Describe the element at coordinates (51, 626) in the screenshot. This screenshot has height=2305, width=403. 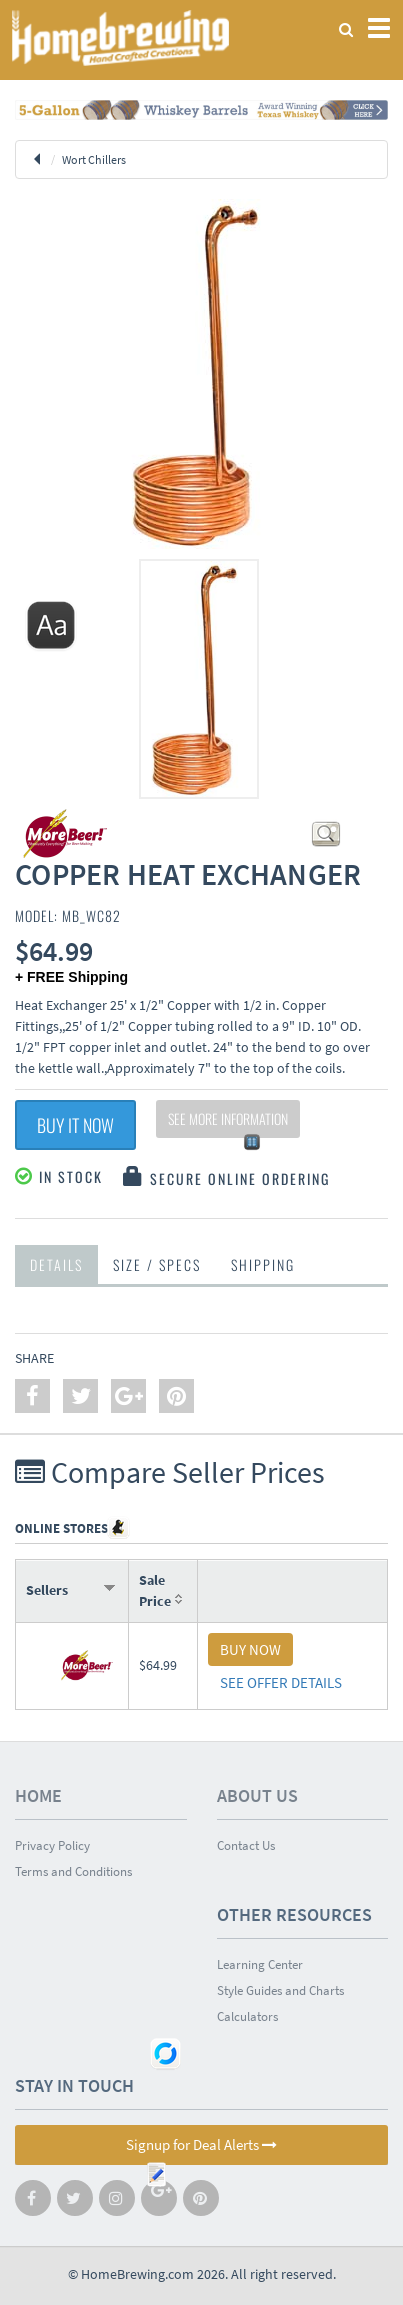
I see `access font and typography settings` at that location.